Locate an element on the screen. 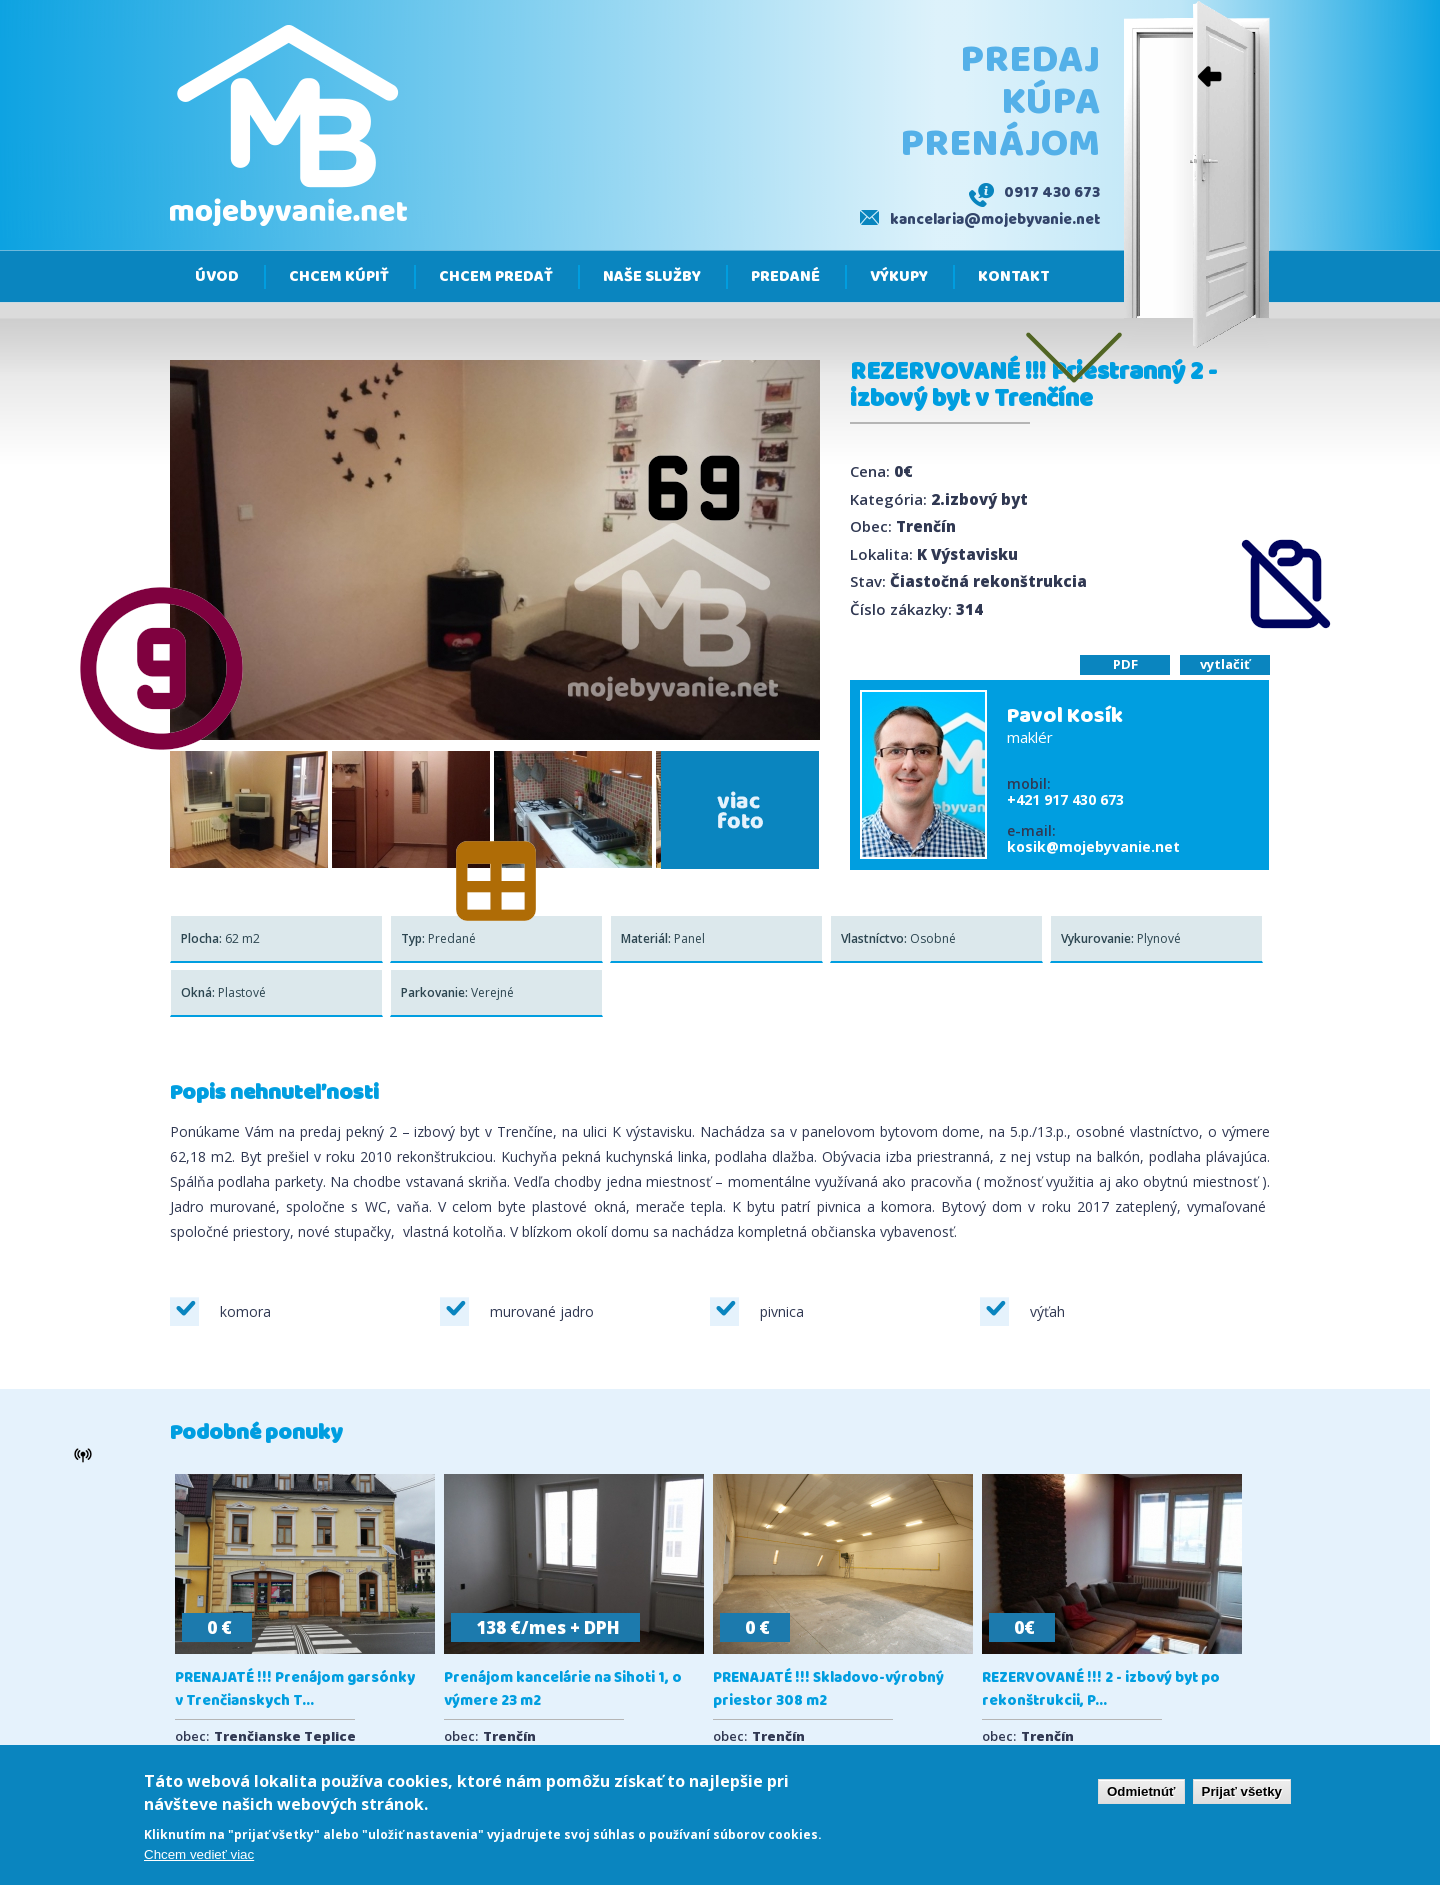 Image resolution: width=1440 pixels, height=1885 pixels. access radio or audio streaming is located at coordinates (83, 1455).